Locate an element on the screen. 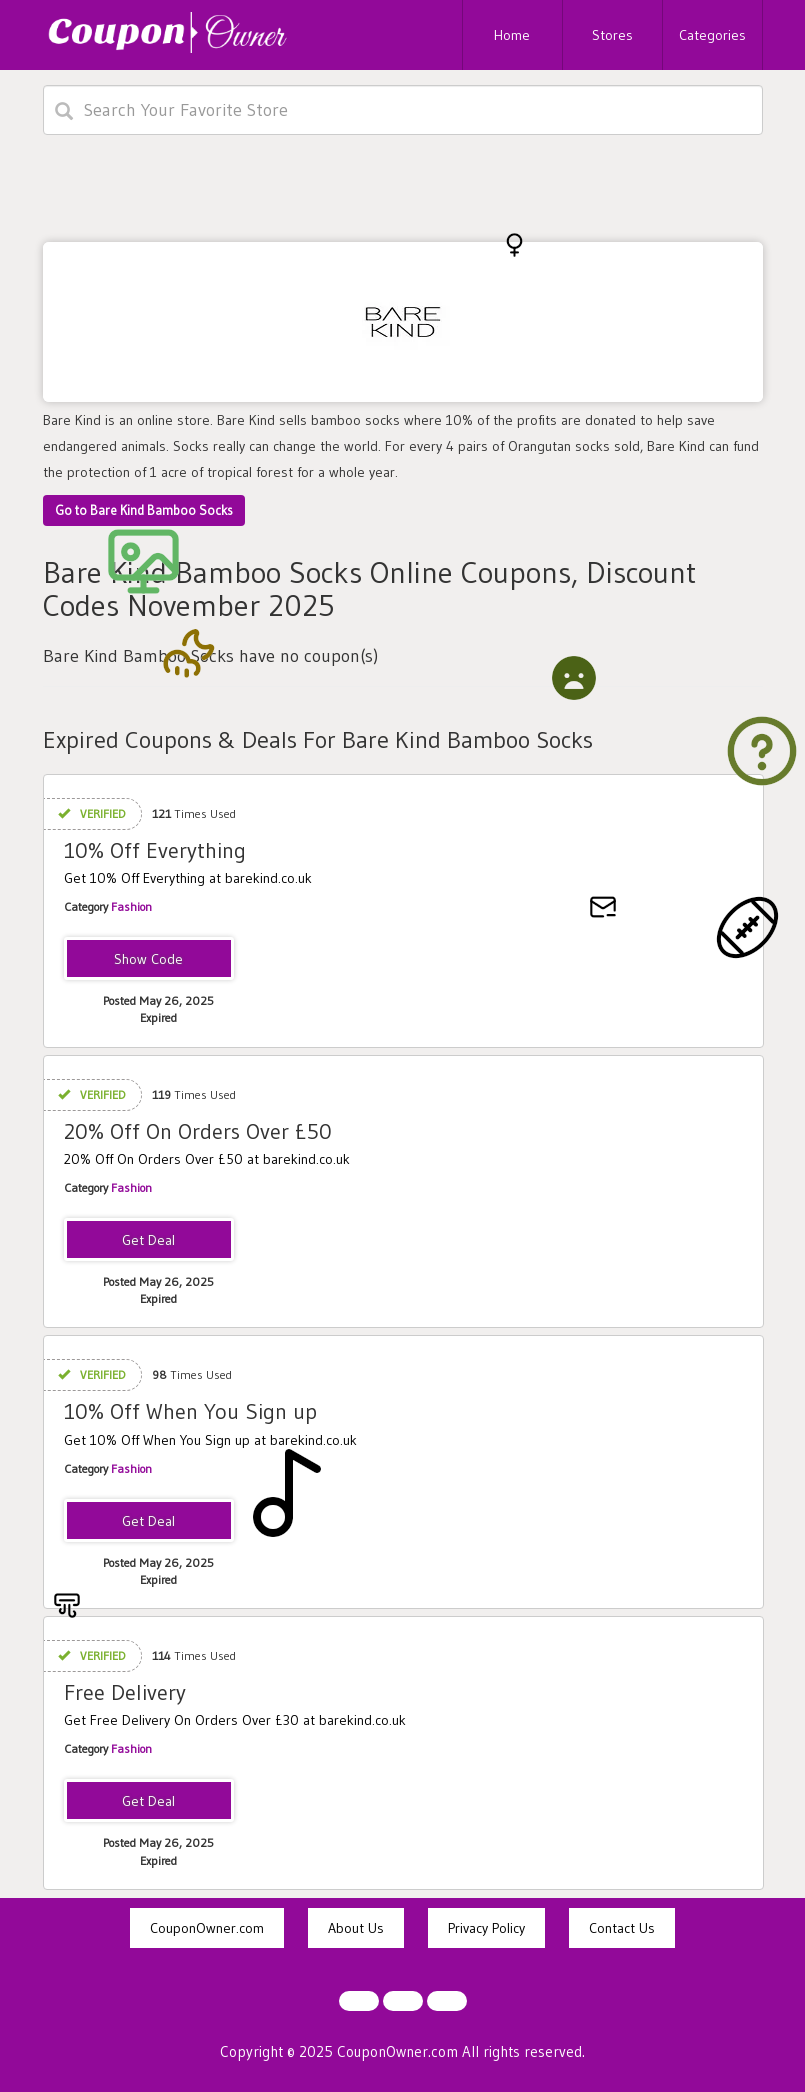  leave negative feedback or reaction is located at coordinates (574, 678).